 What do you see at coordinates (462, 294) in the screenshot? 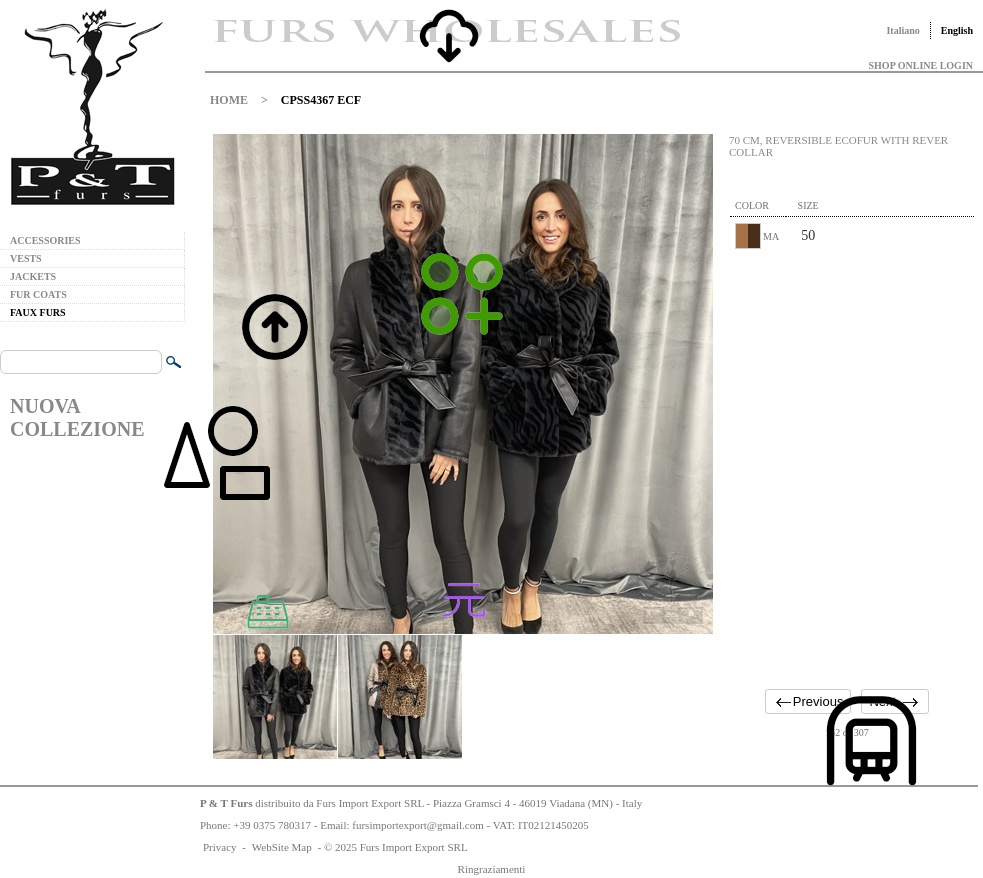
I see `add a new item to a collection` at bounding box center [462, 294].